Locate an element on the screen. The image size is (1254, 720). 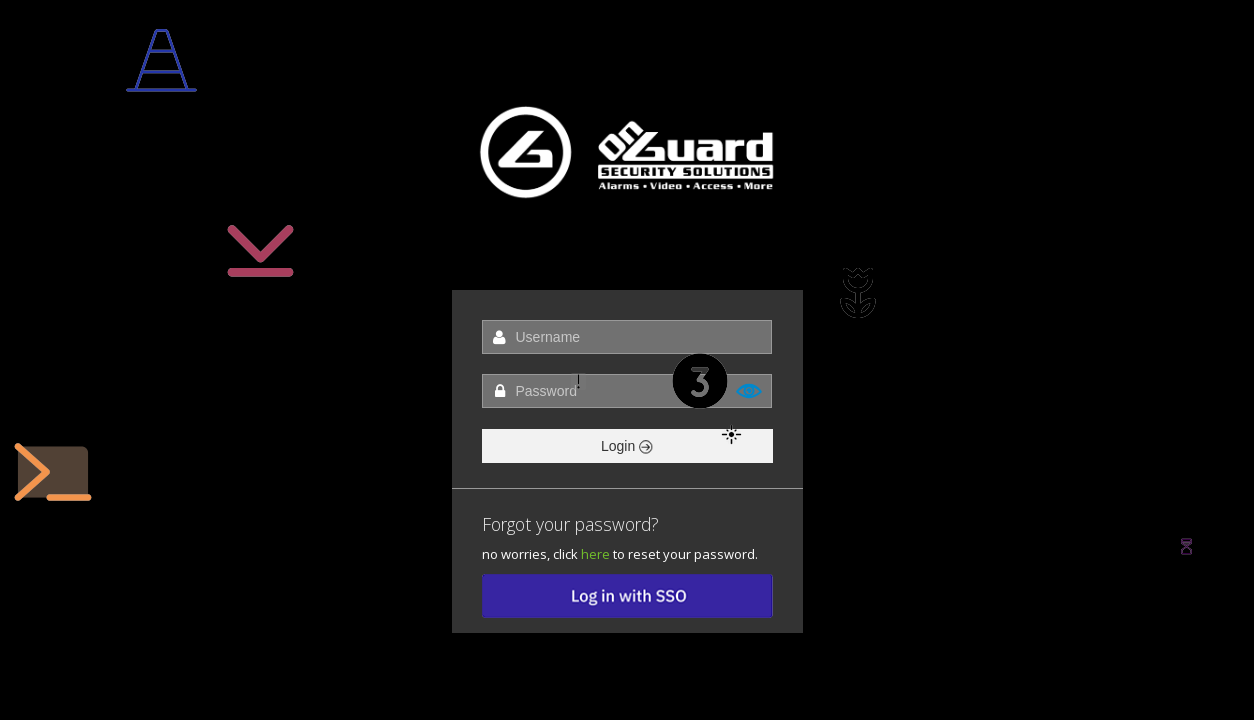
expand content or dropdown menu is located at coordinates (260, 249).